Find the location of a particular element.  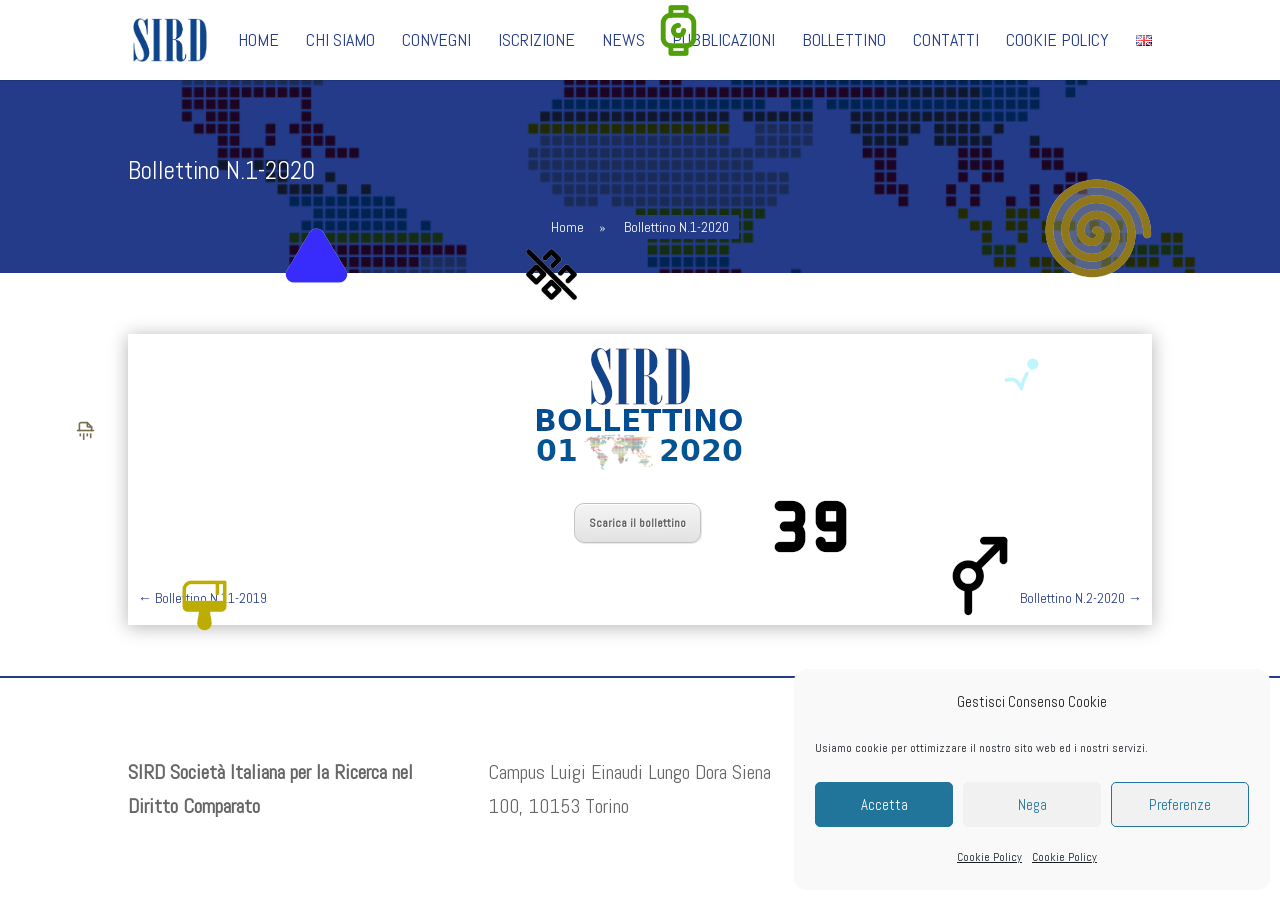

indicates a warning or alert status is located at coordinates (316, 257).